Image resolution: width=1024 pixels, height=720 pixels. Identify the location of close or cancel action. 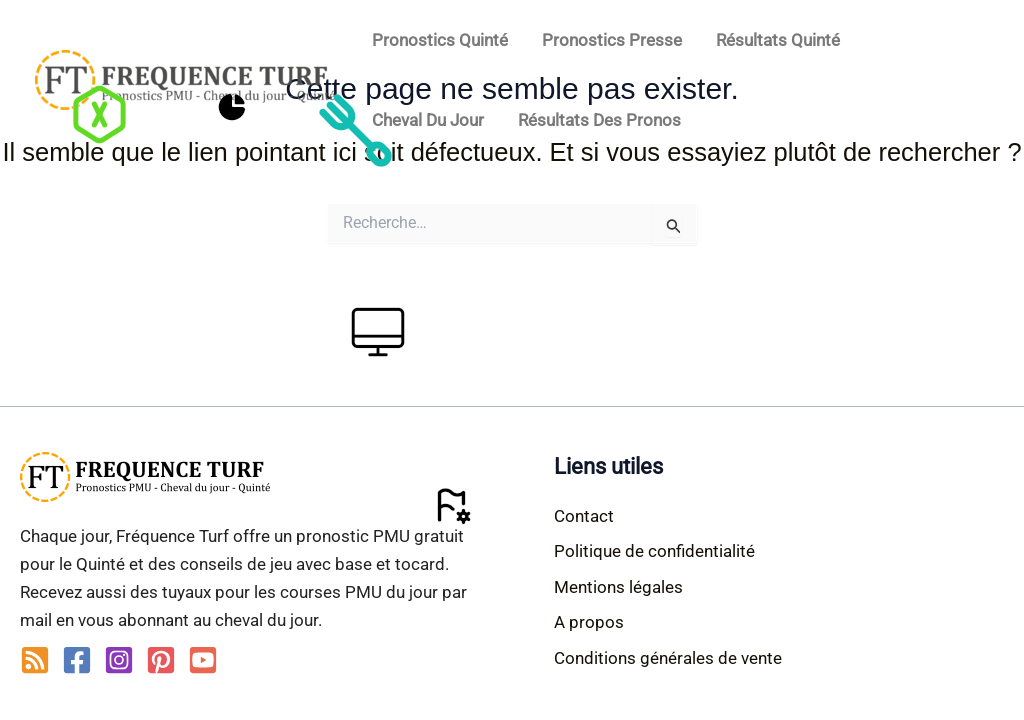
(99, 114).